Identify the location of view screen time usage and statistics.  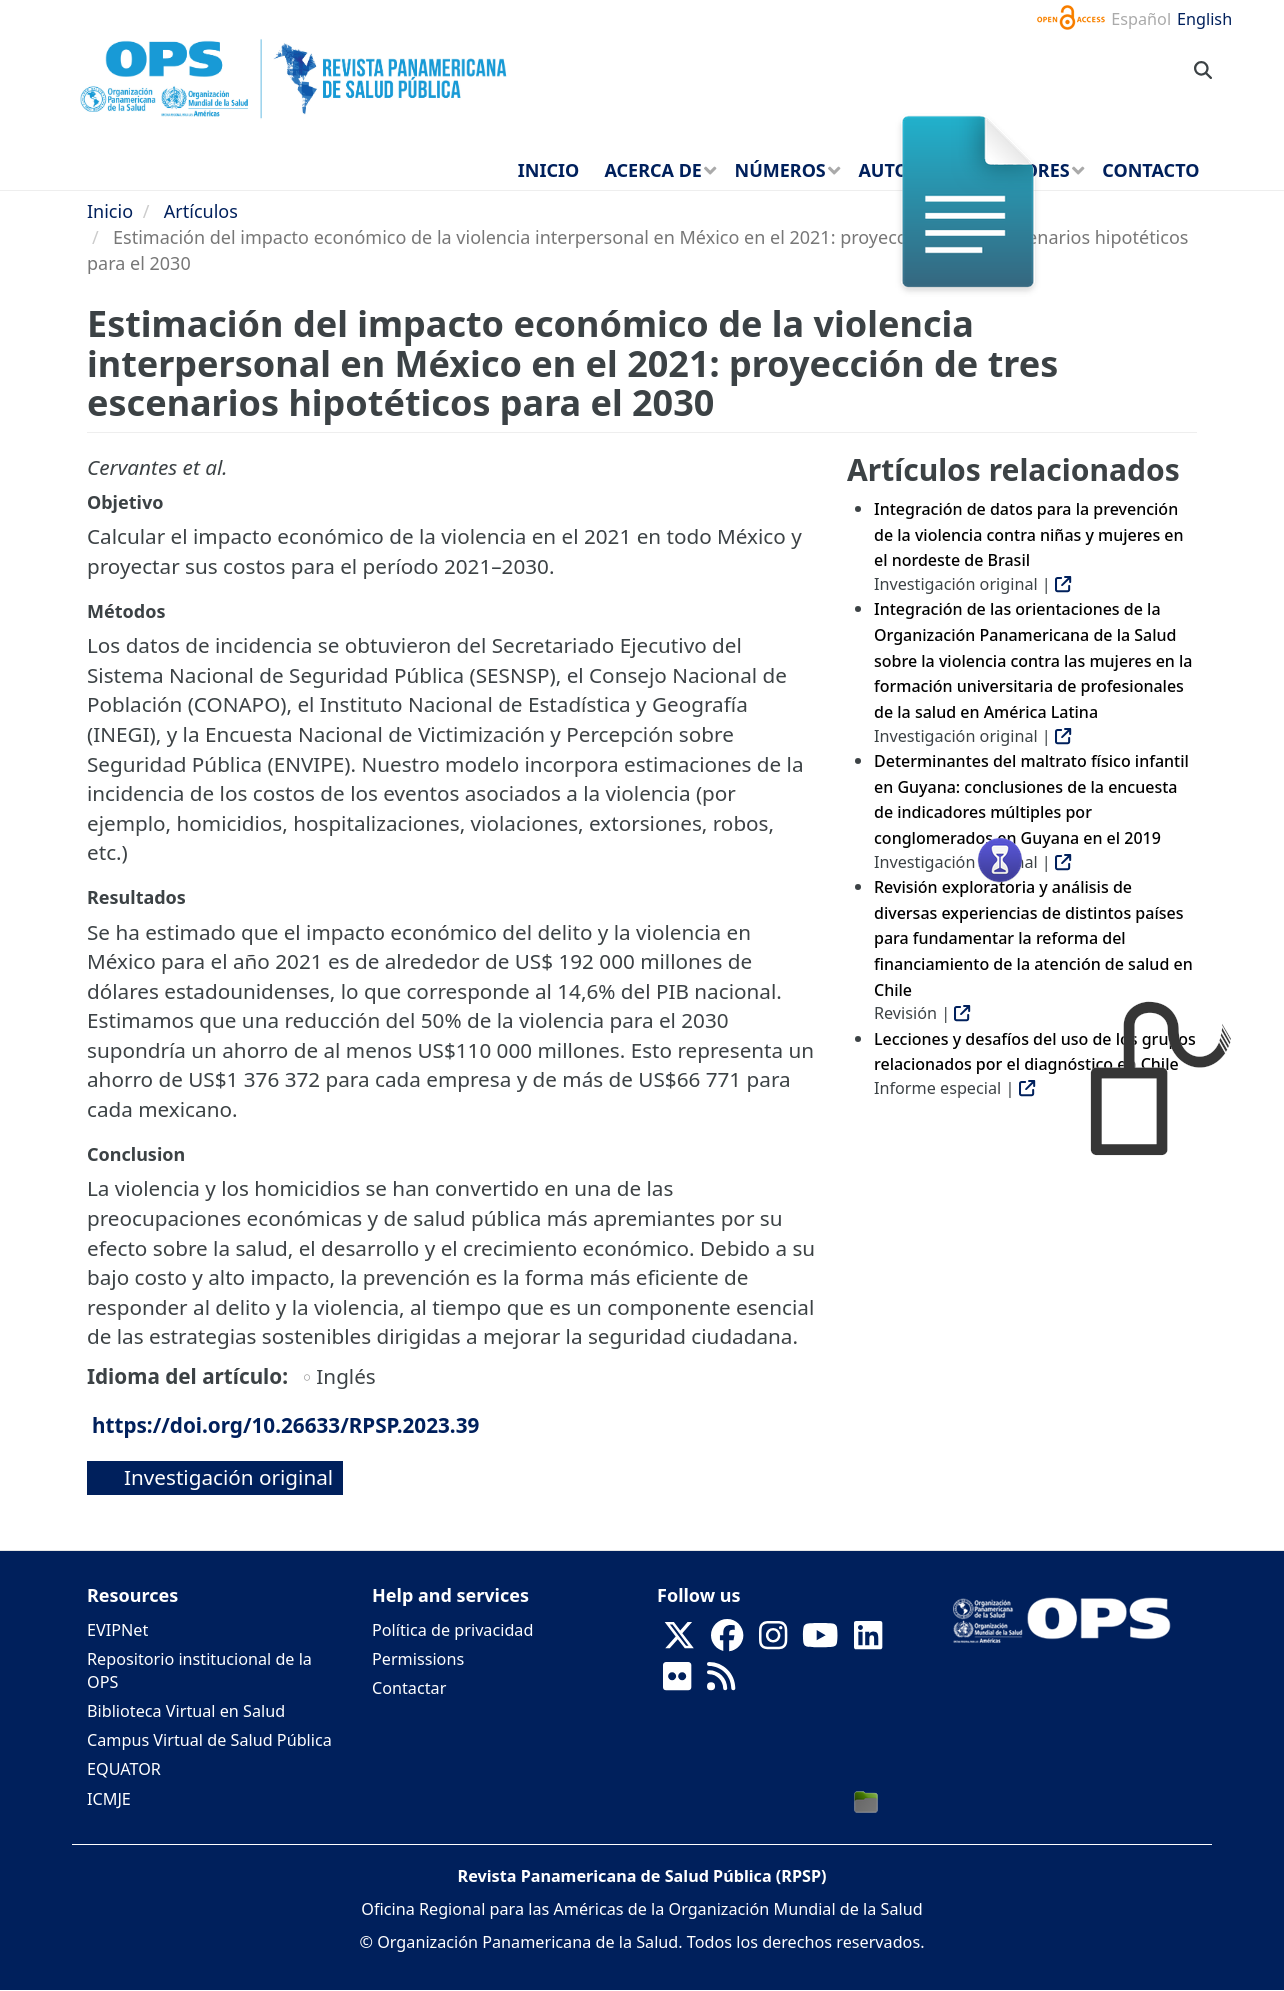
(1000, 860).